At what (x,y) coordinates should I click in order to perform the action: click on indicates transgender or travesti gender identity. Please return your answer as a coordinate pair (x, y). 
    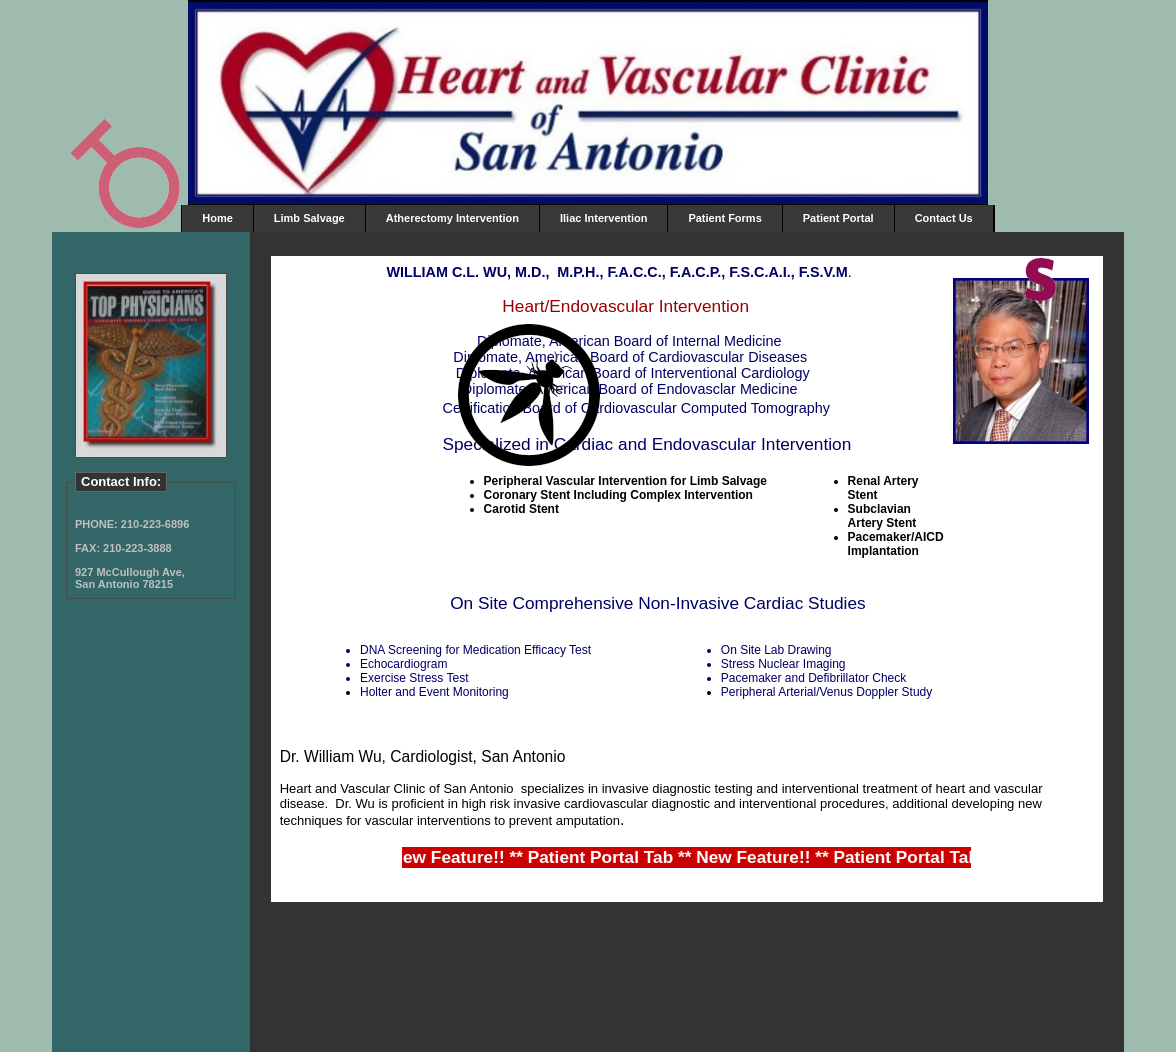
    Looking at the image, I should click on (131, 174).